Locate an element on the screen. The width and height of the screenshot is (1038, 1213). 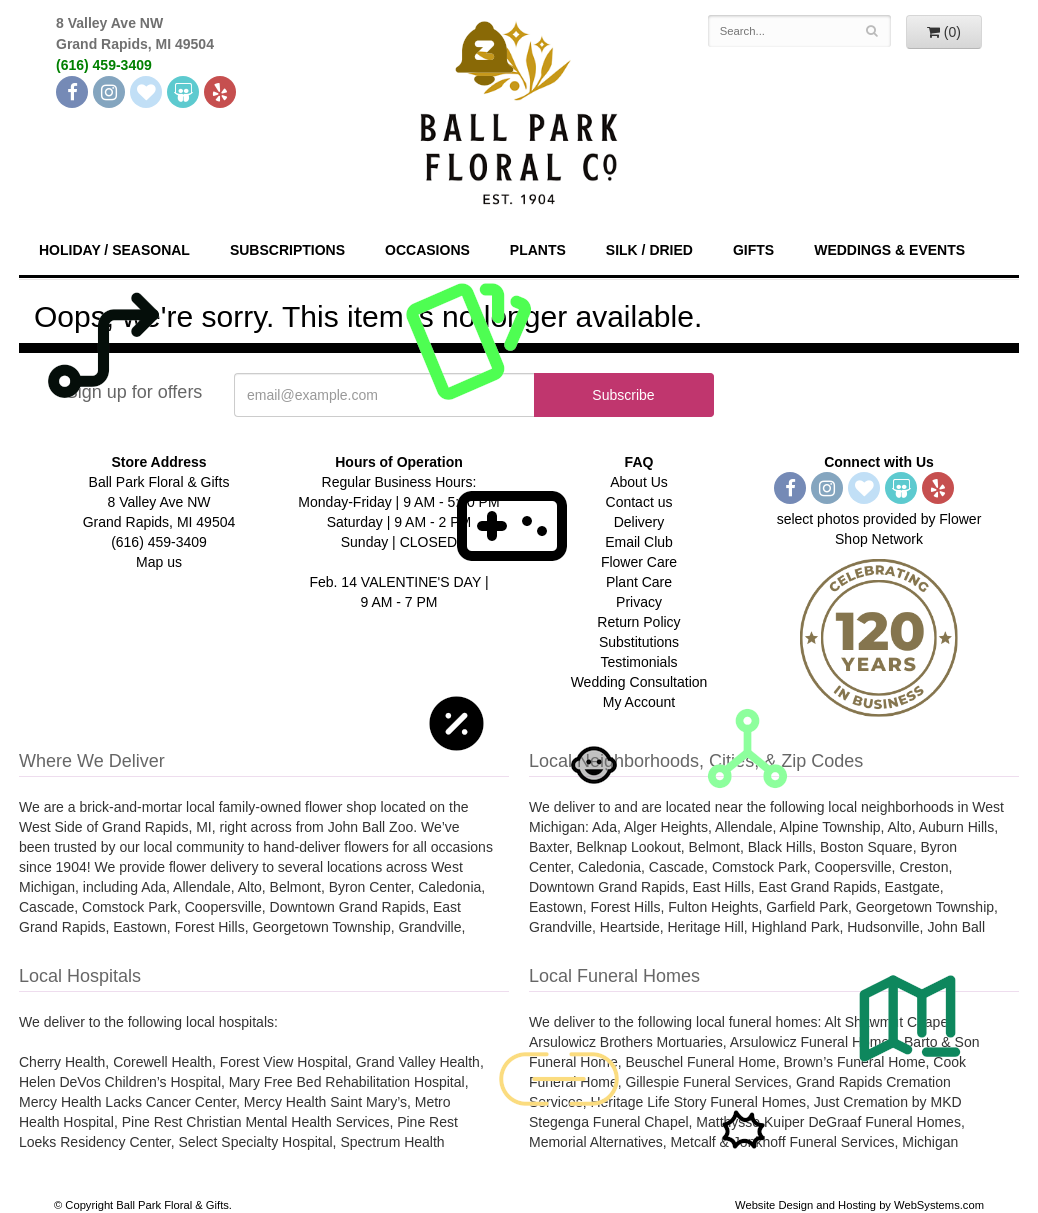
access gaming or game center features is located at coordinates (512, 526).